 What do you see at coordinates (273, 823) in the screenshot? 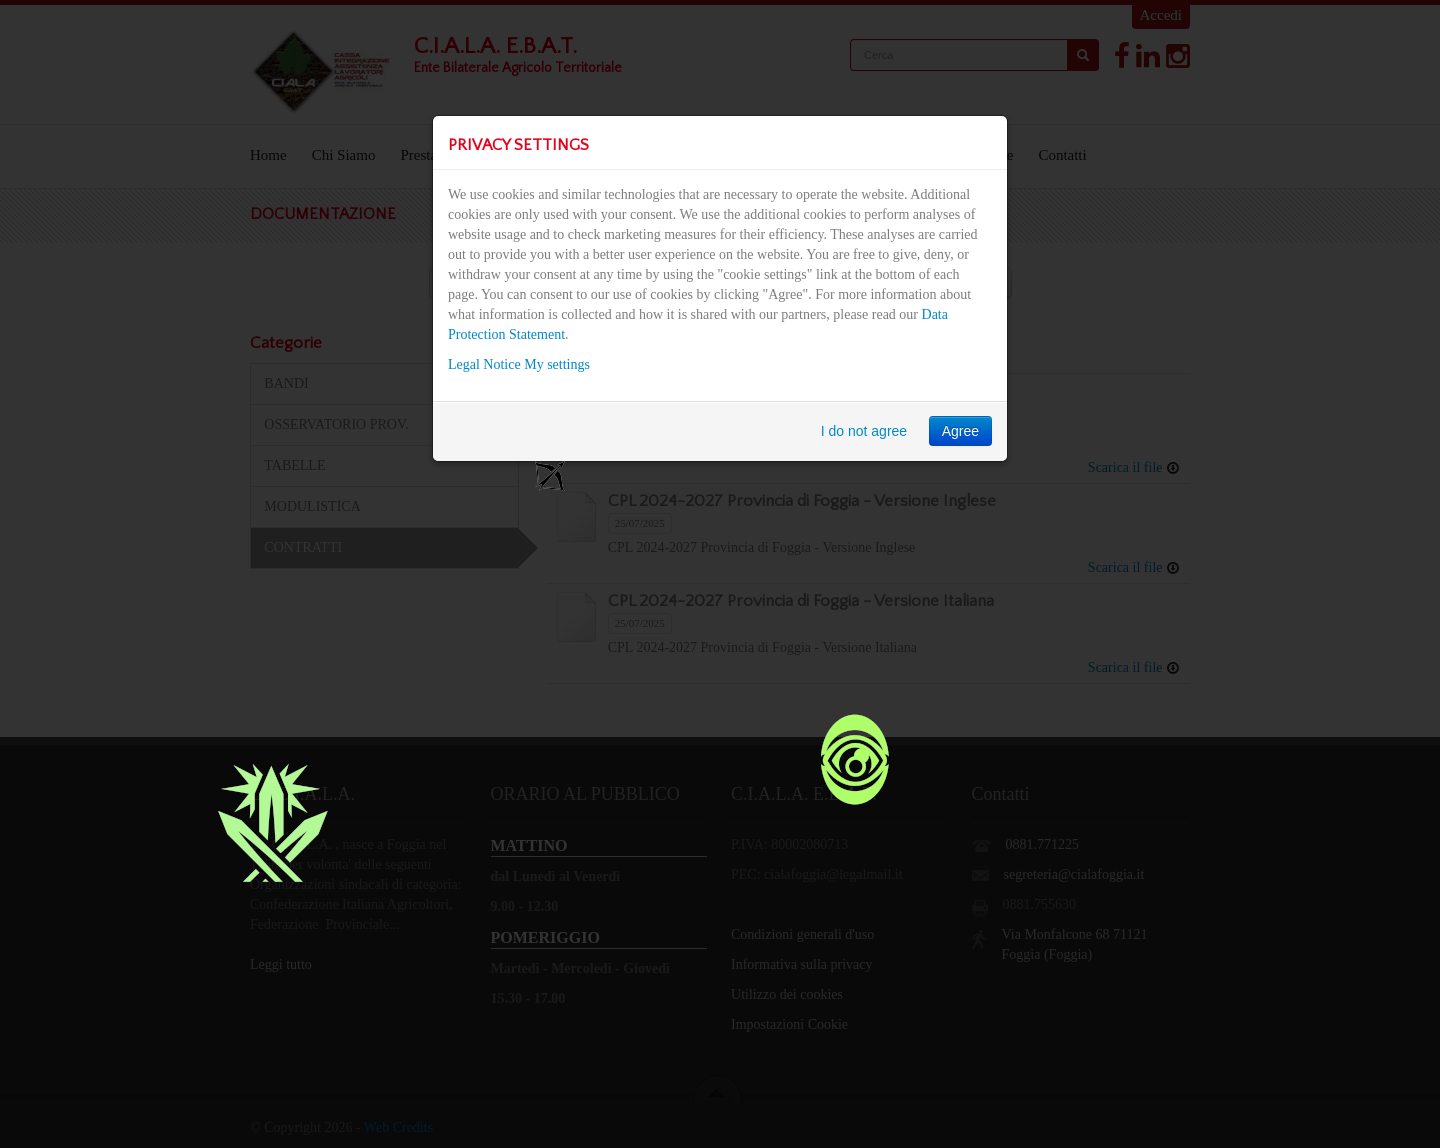
I see `activate team unity or group attack ability` at bounding box center [273, 823].